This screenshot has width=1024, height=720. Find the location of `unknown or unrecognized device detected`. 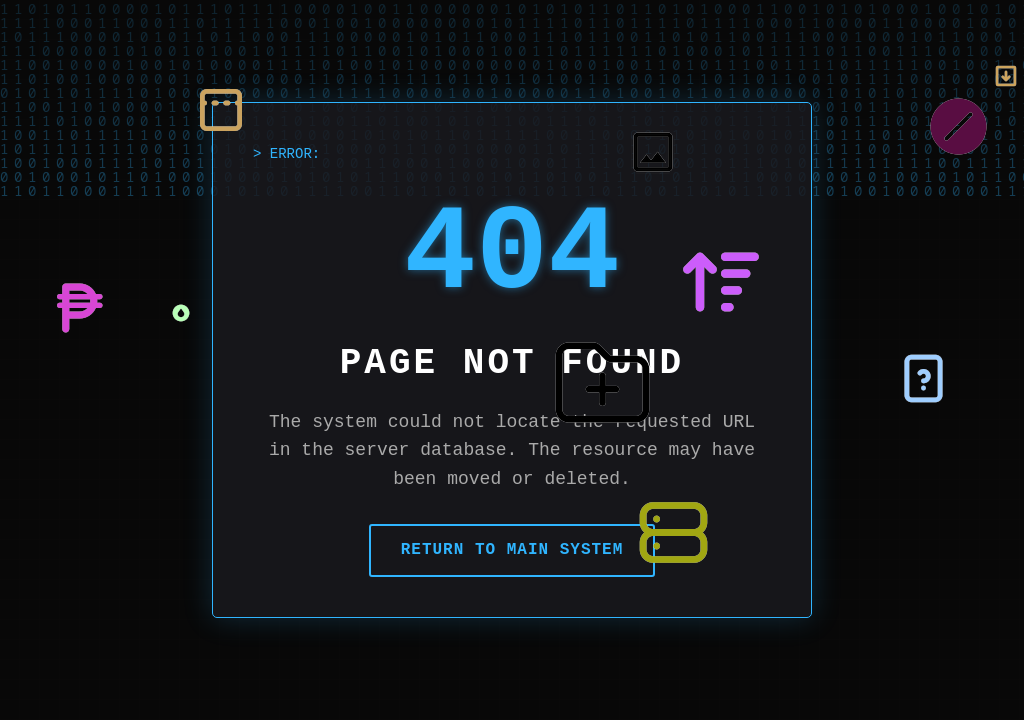

unknown or unrecognized device detected is located at coordinates (923, 378).